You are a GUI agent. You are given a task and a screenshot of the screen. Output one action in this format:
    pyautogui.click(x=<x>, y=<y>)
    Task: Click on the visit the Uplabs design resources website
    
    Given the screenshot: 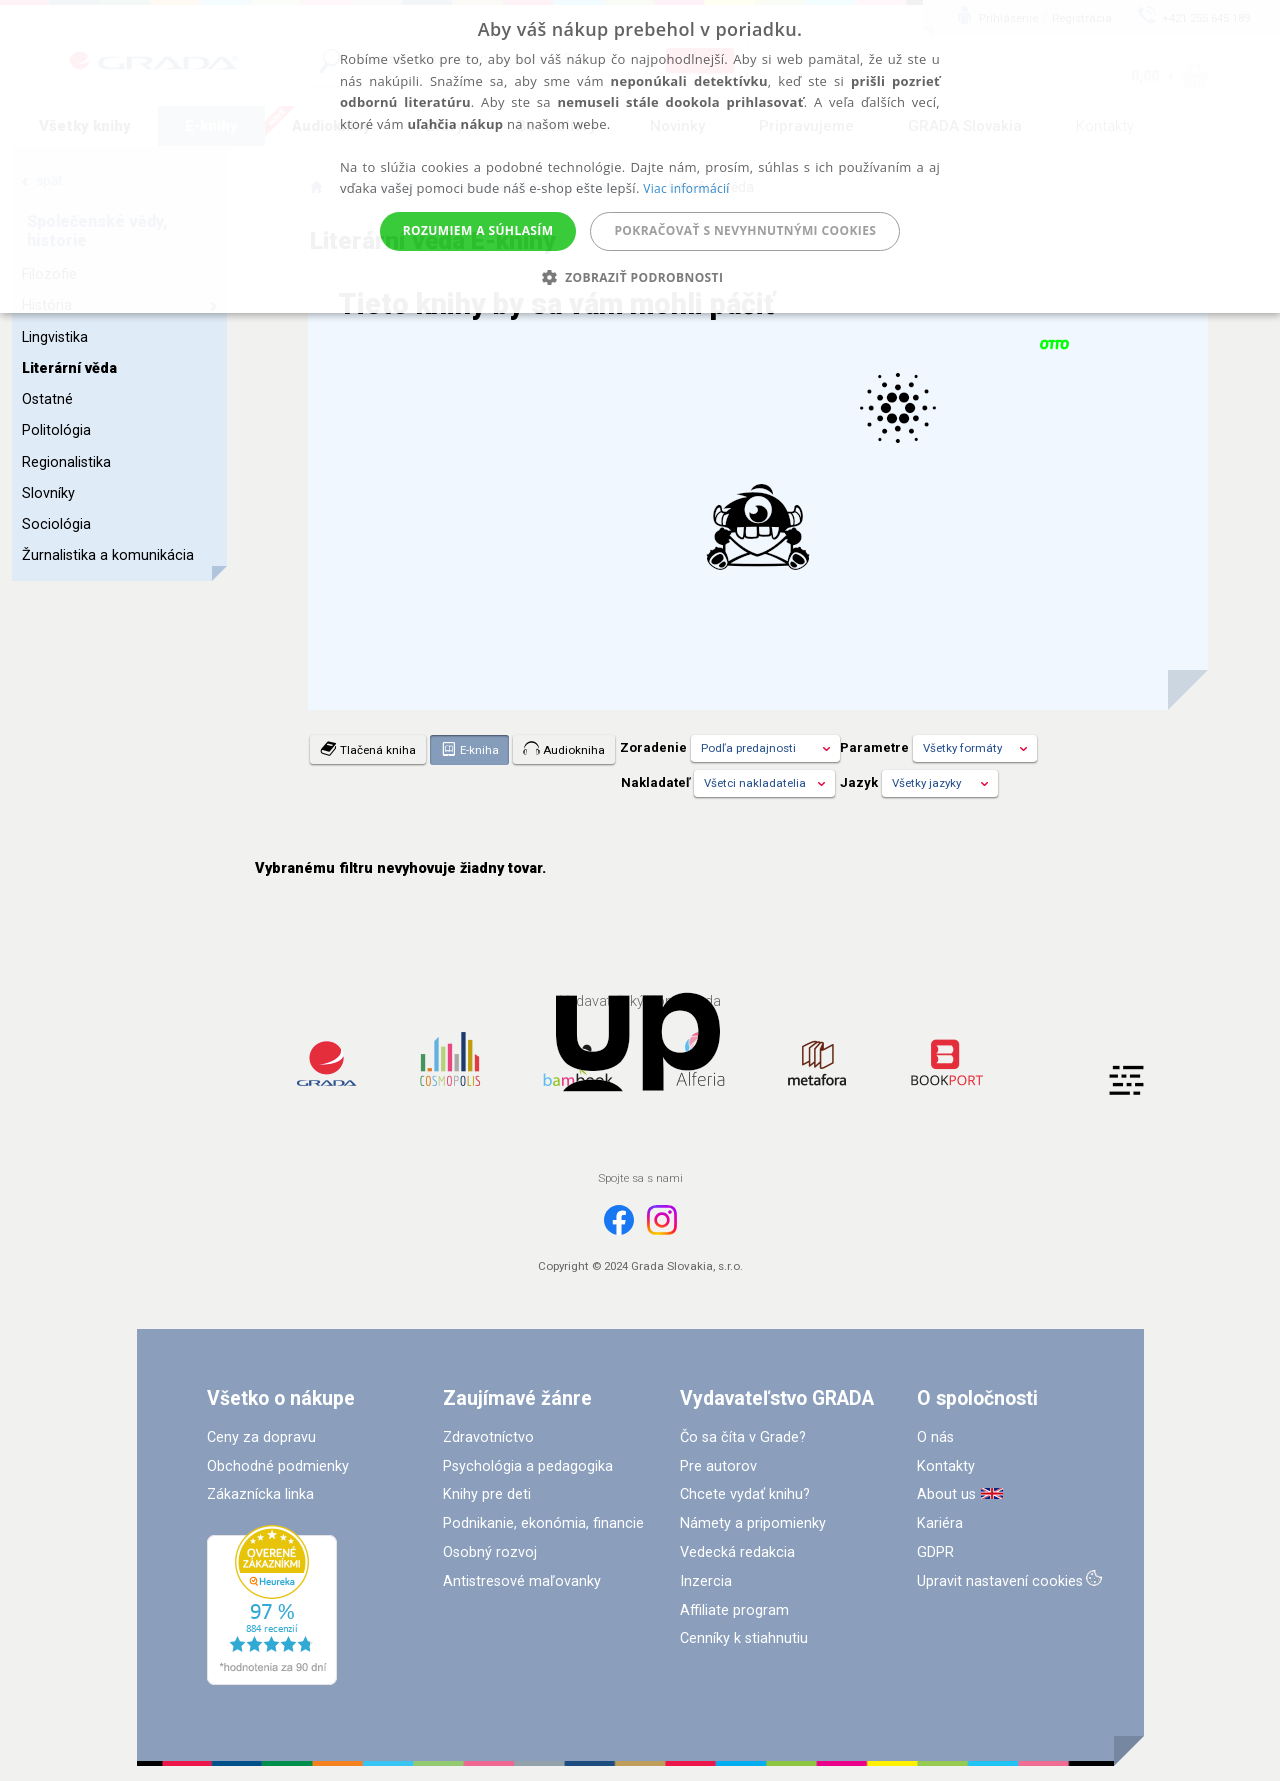 What is the action you would take?
    pyautogui.click(x=638, y=1042)
    